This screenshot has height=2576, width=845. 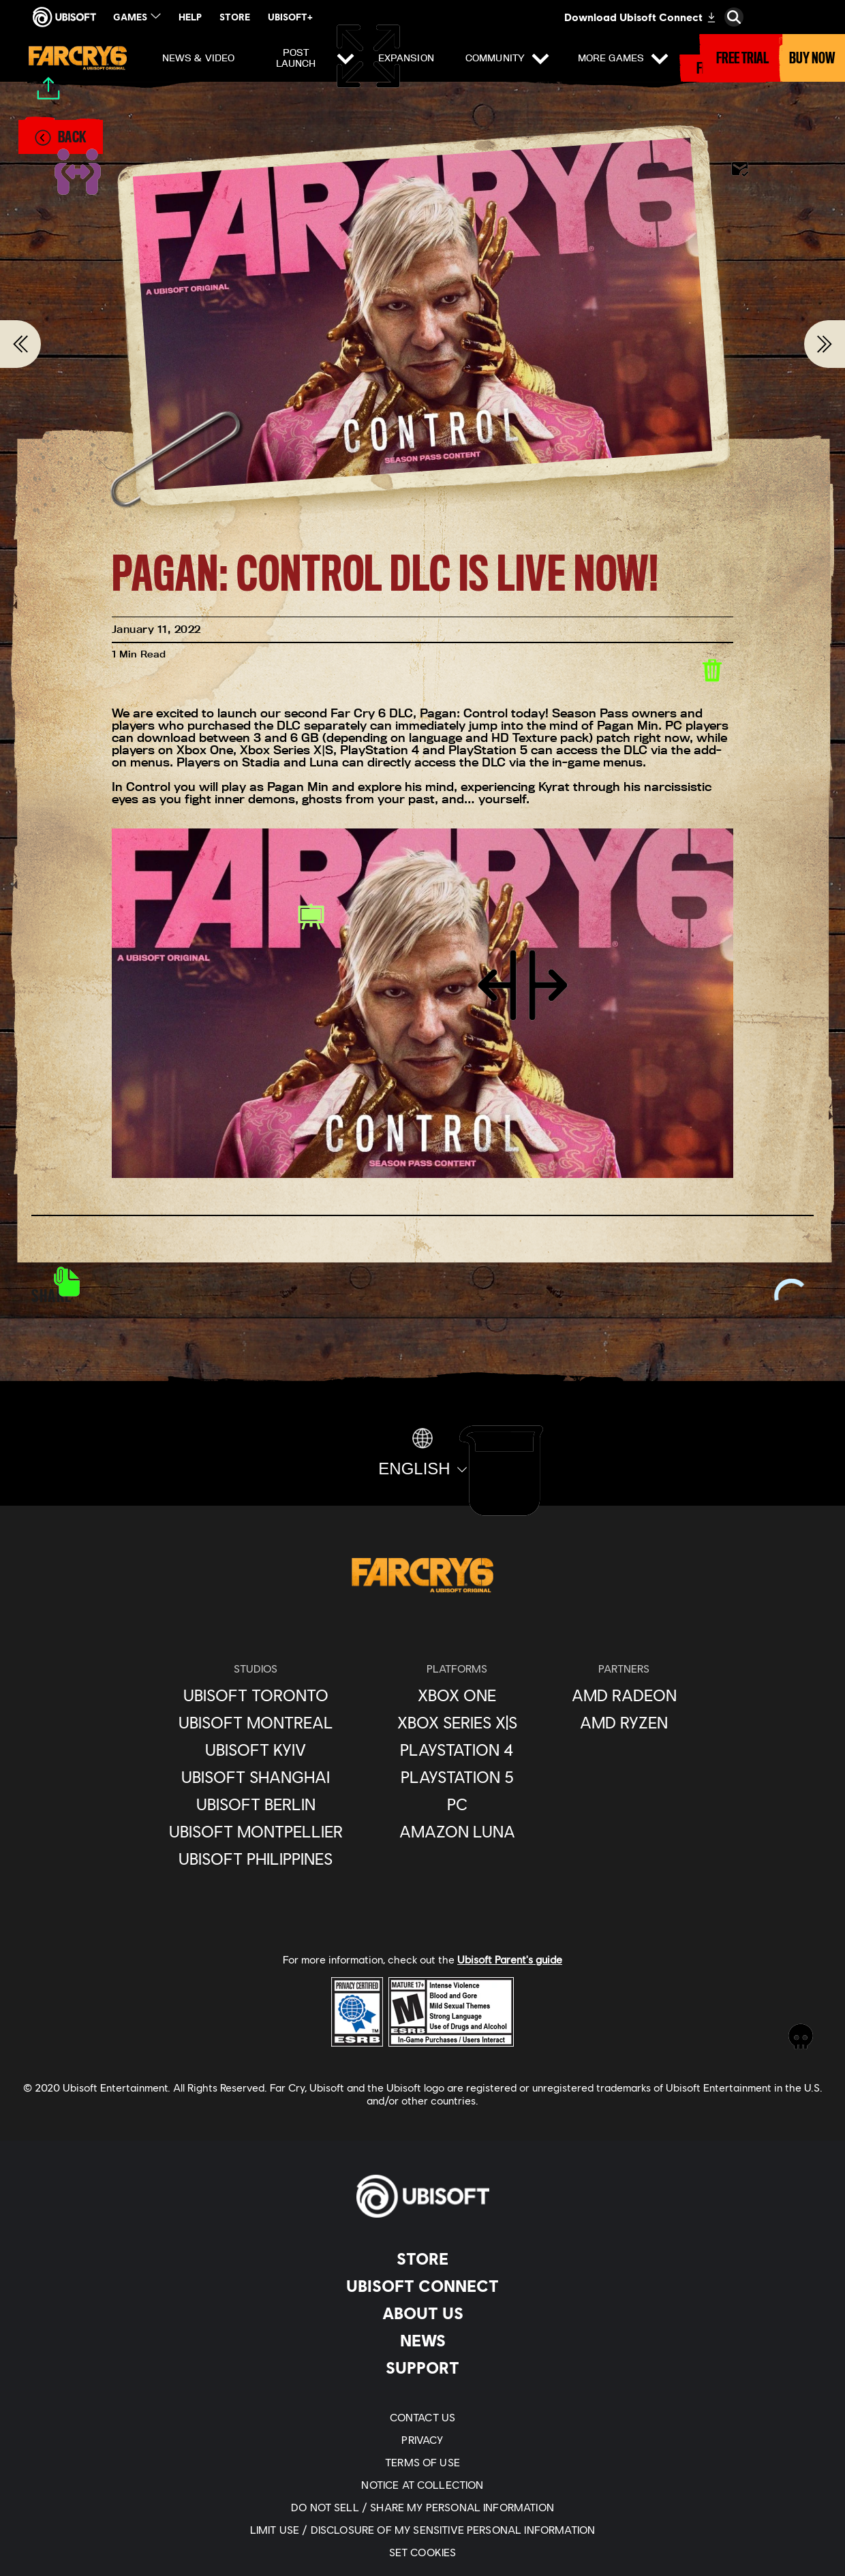 What do you see at coordinates (712, 670) in the screenshot?
I see `delete this item` at bounding box center [712, 670].